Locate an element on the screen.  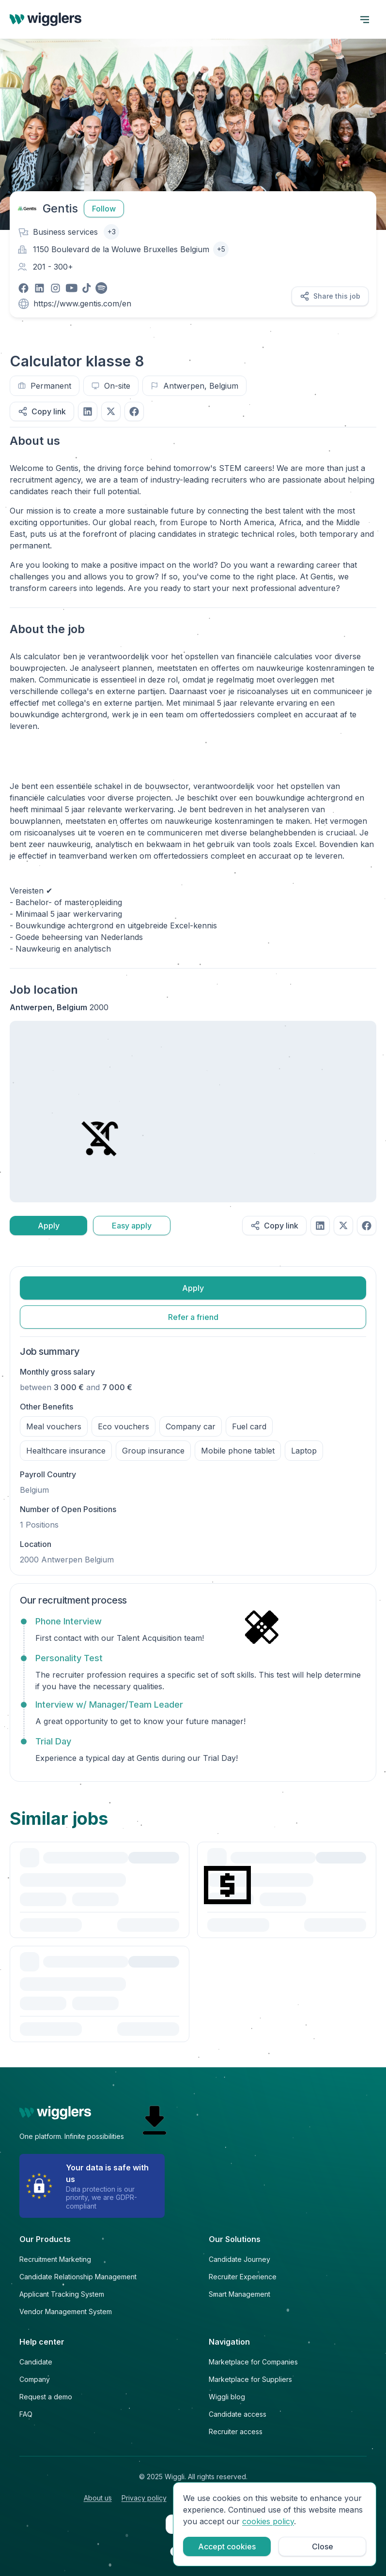
find nearby ATMs or cash machines is located at coordinates (227, 1885).